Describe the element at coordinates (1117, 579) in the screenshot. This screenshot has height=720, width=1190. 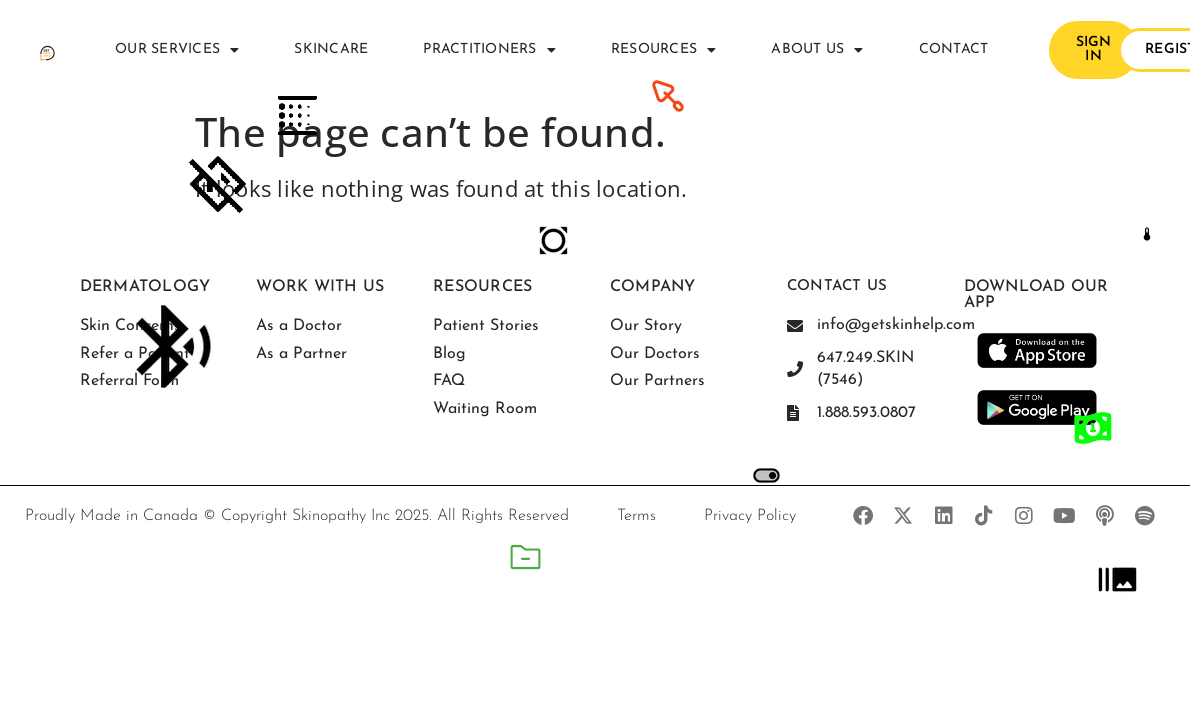
I see `enable burst mode for rapid photo capture` at that location.